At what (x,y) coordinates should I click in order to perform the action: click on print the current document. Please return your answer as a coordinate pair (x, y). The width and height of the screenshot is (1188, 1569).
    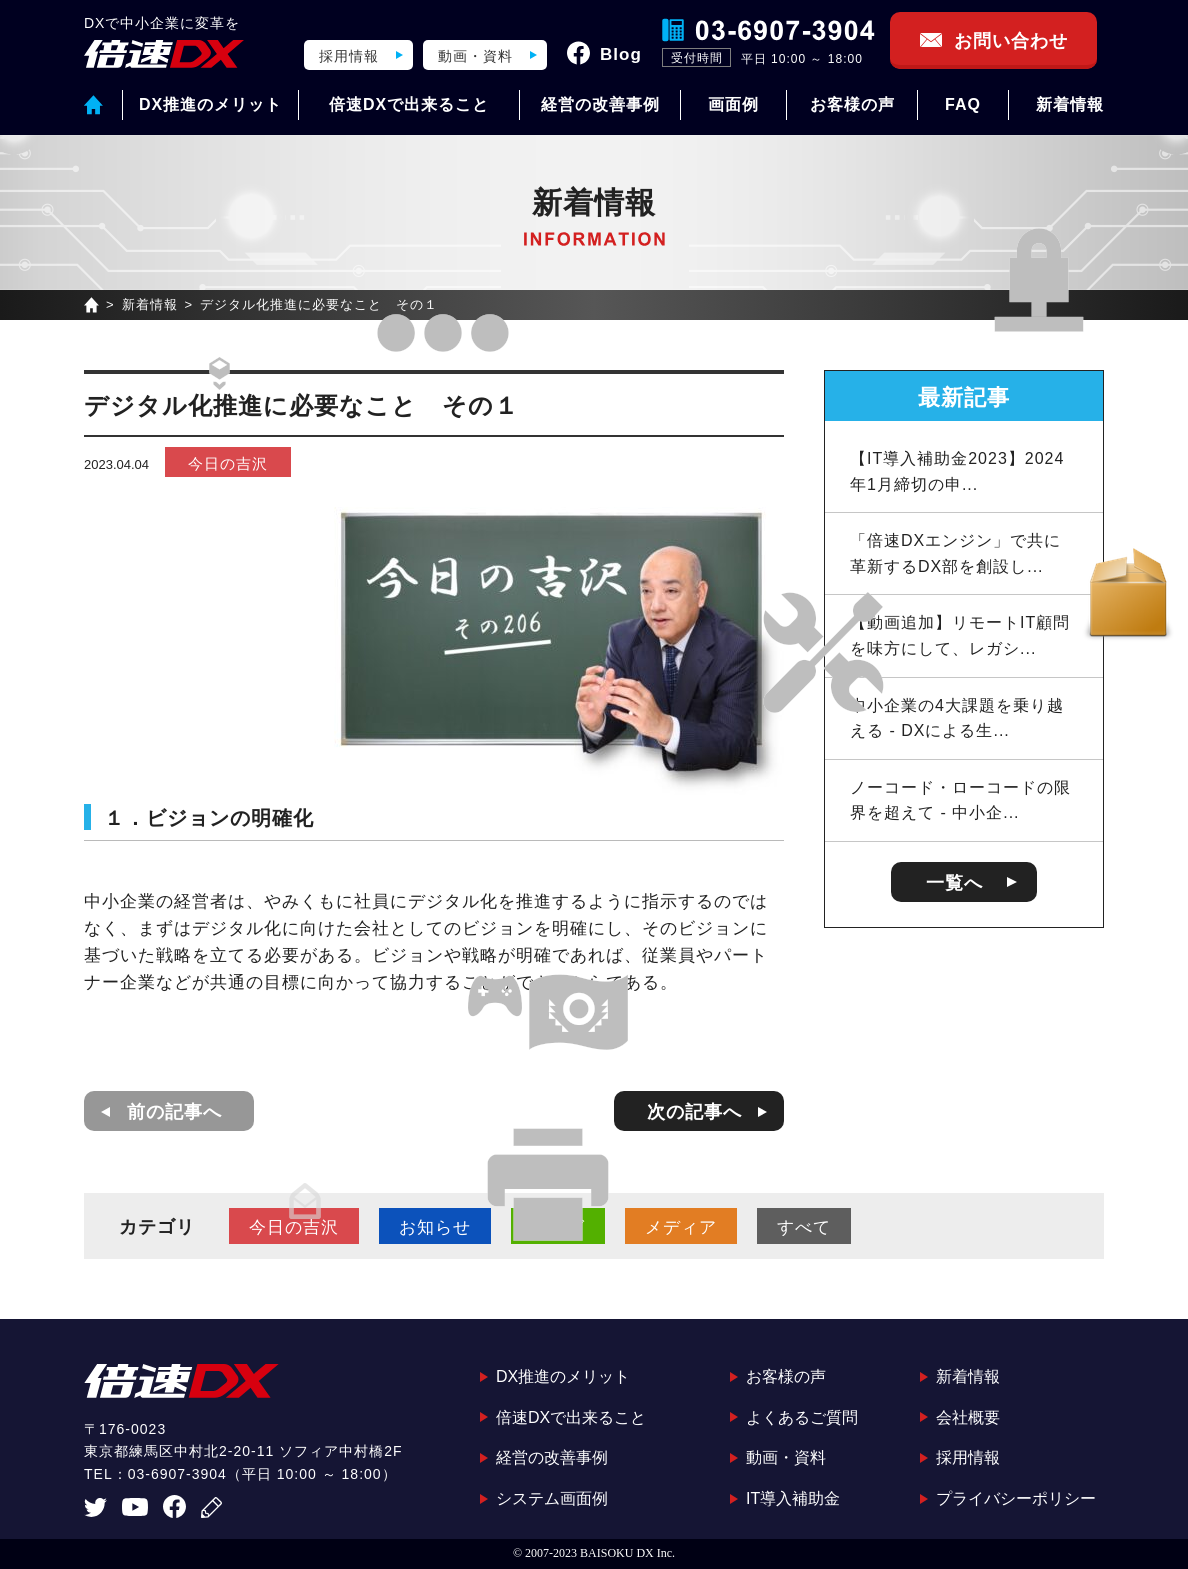
    Looking at the image, I should click on (548, 1189).